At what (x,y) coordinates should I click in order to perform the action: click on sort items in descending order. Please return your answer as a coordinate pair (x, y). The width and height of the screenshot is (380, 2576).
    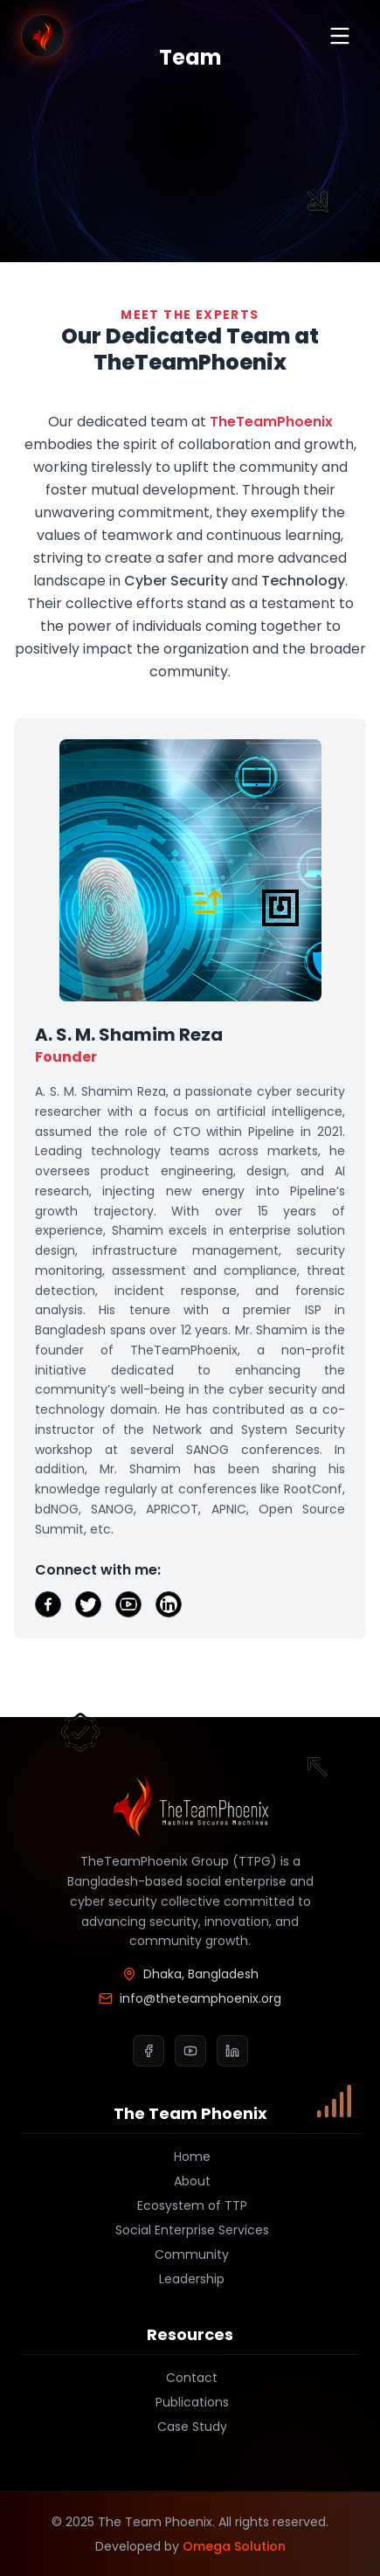
    Looking at the image, I should click on (207, 903).